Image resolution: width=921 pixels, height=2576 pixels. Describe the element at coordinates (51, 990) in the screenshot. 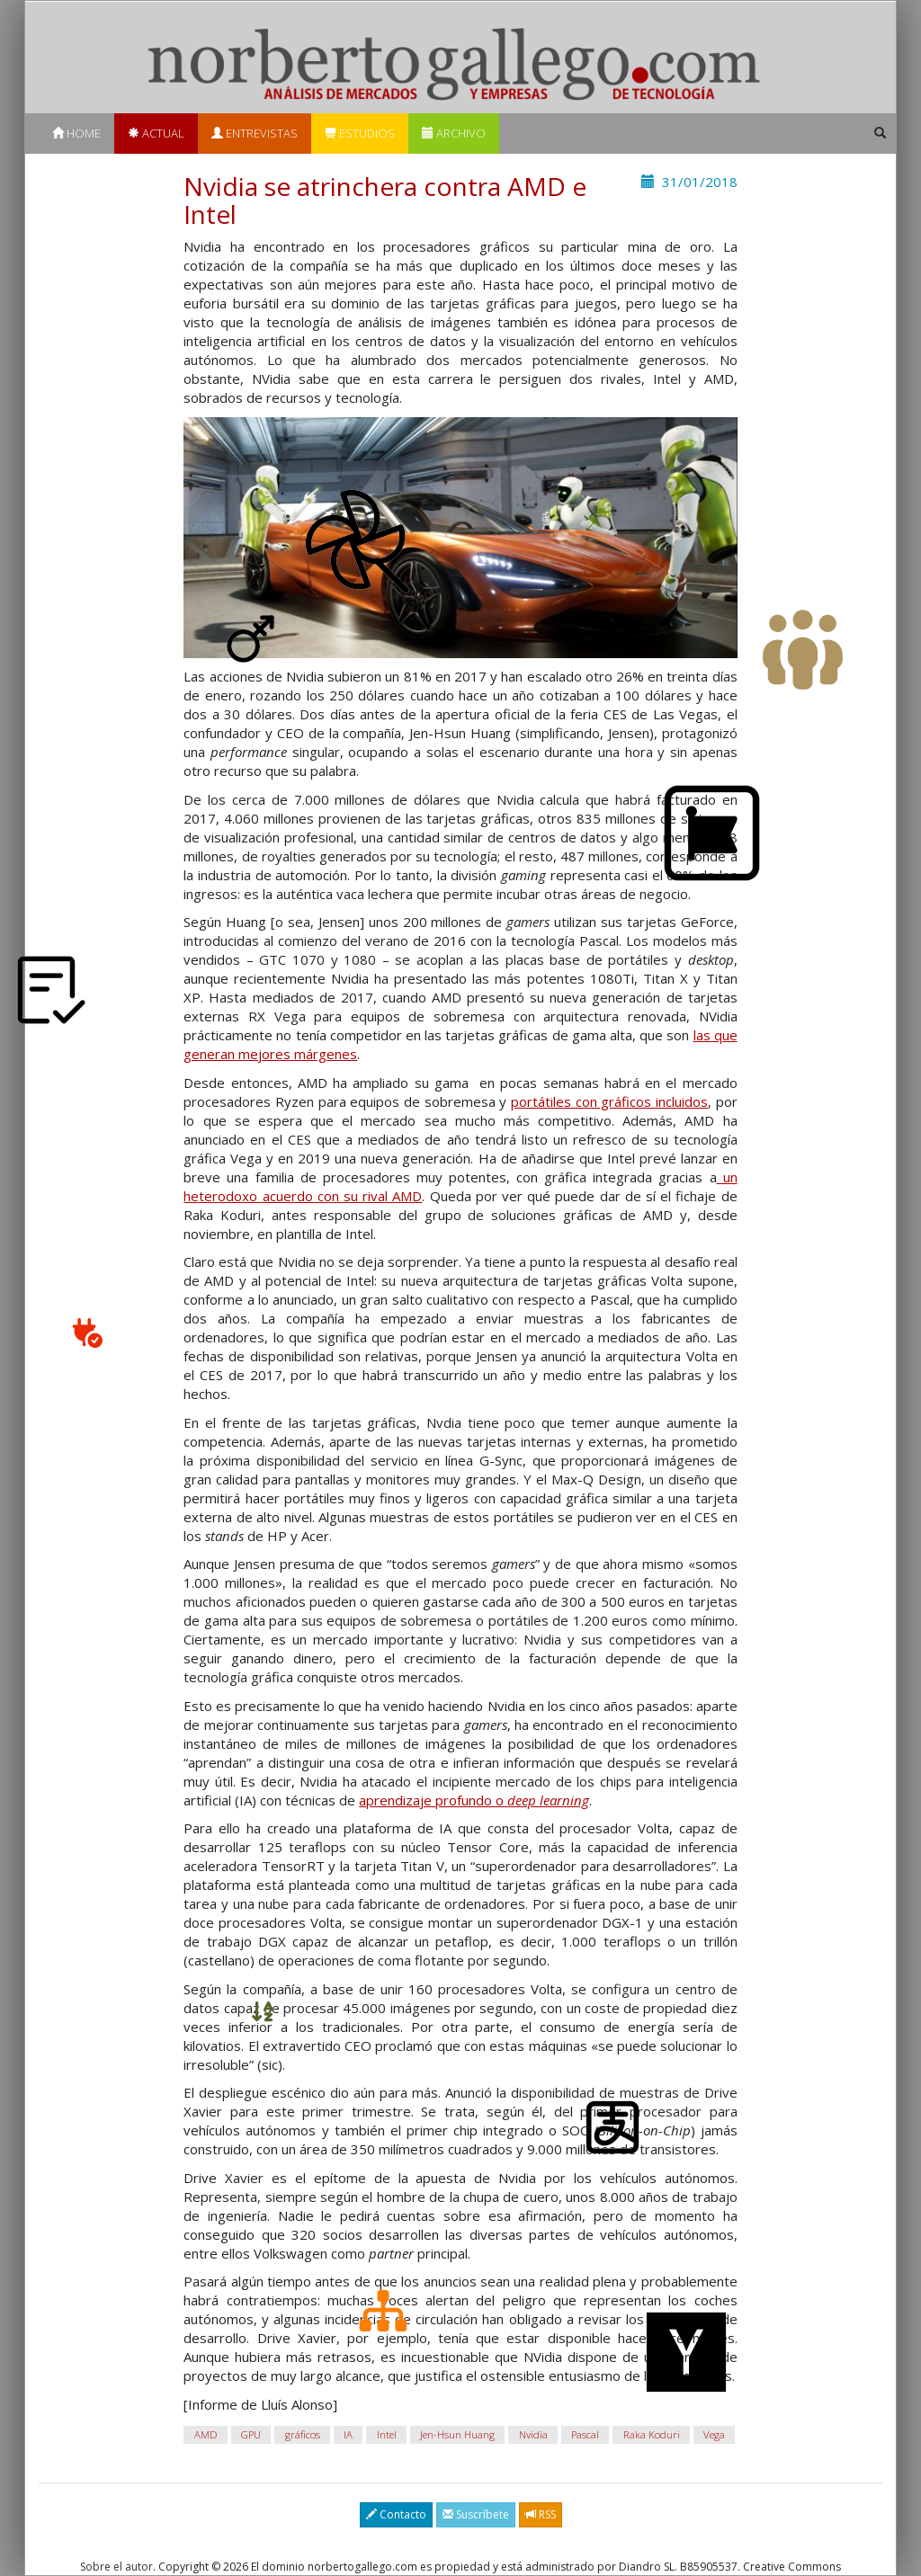

I see `view or manage your task checklist` at that location.